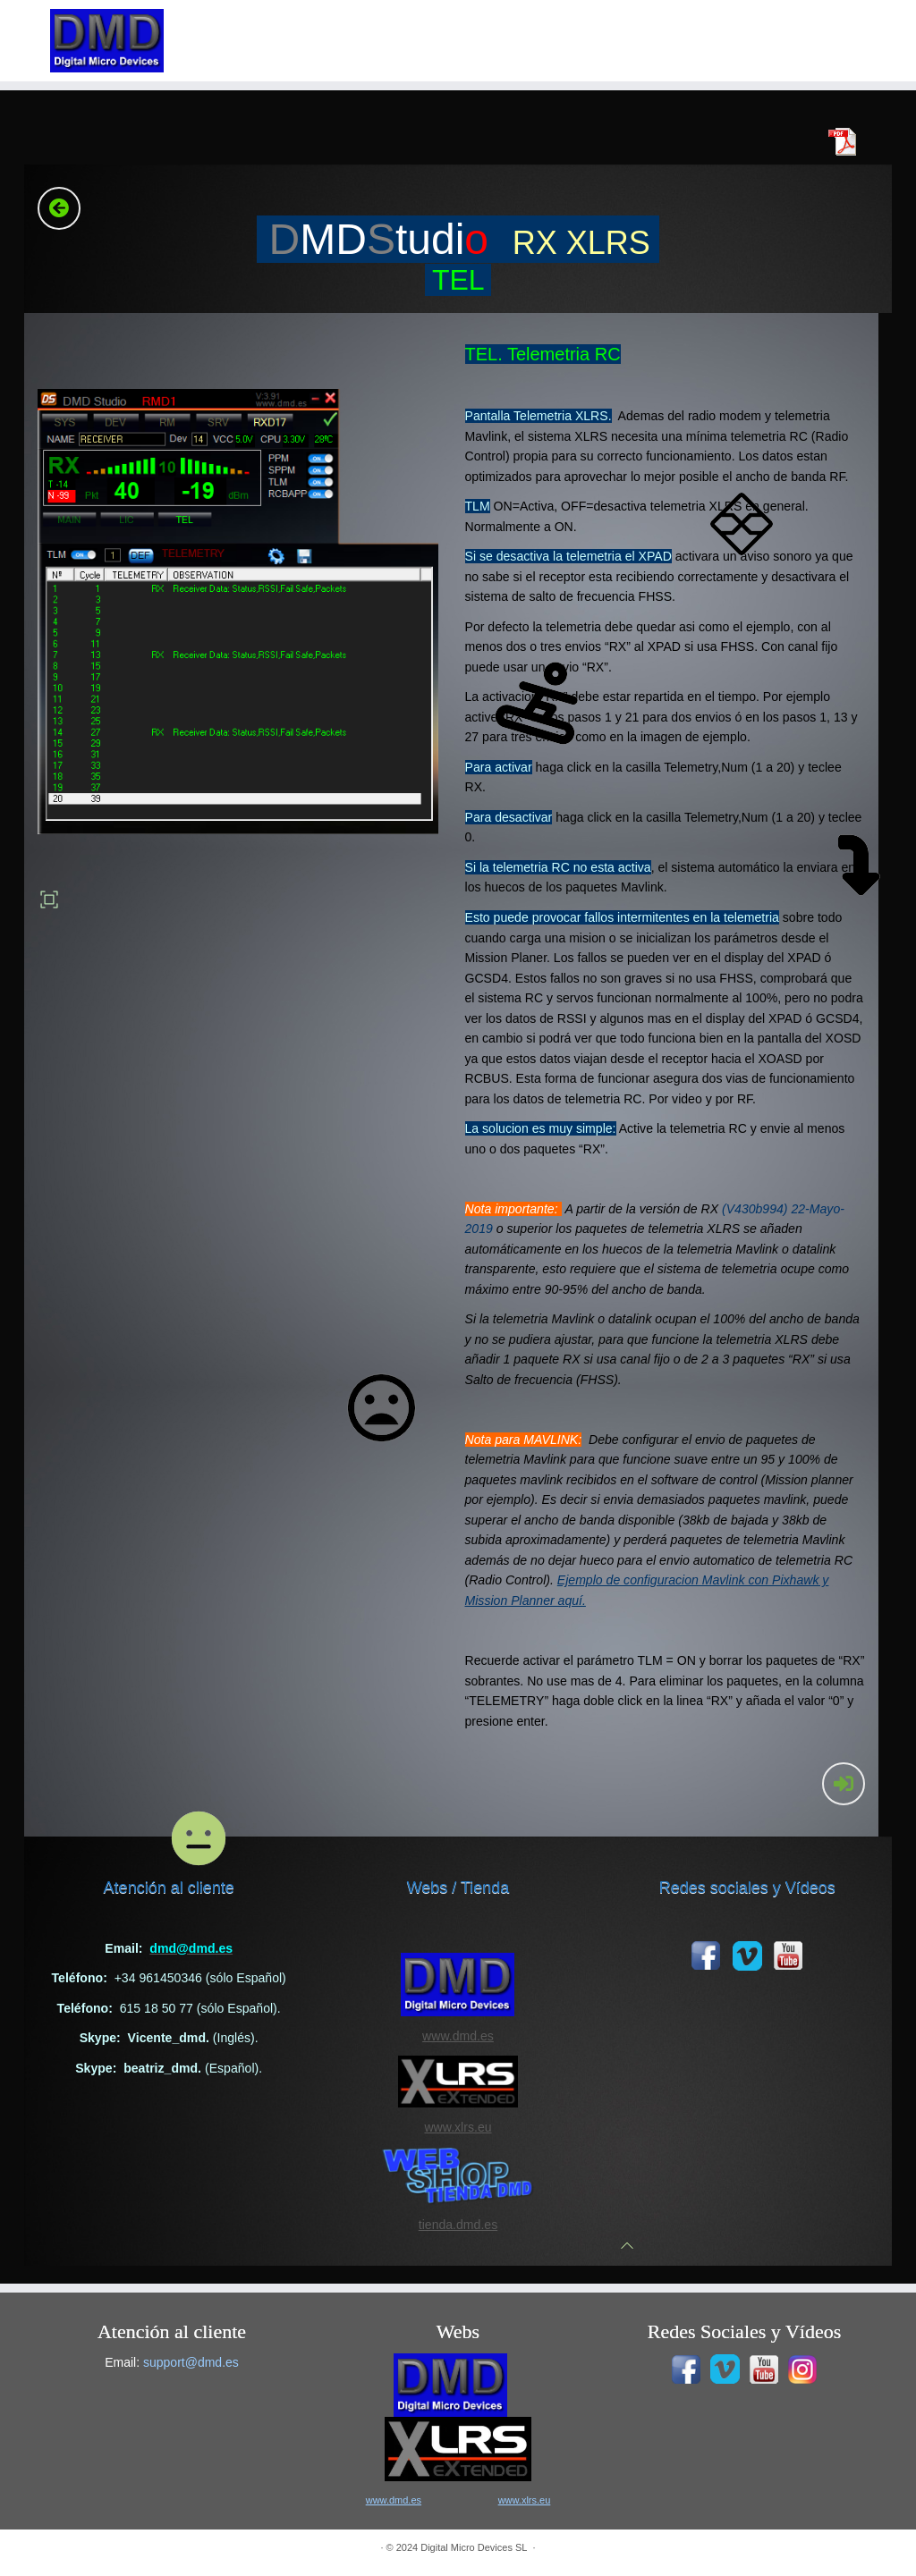 The image size is (916, 2576). What do you see at coordinates (627, 2246) in the screenshot?
I see `collapse an expanded section` at bounding box center [627, 2246].